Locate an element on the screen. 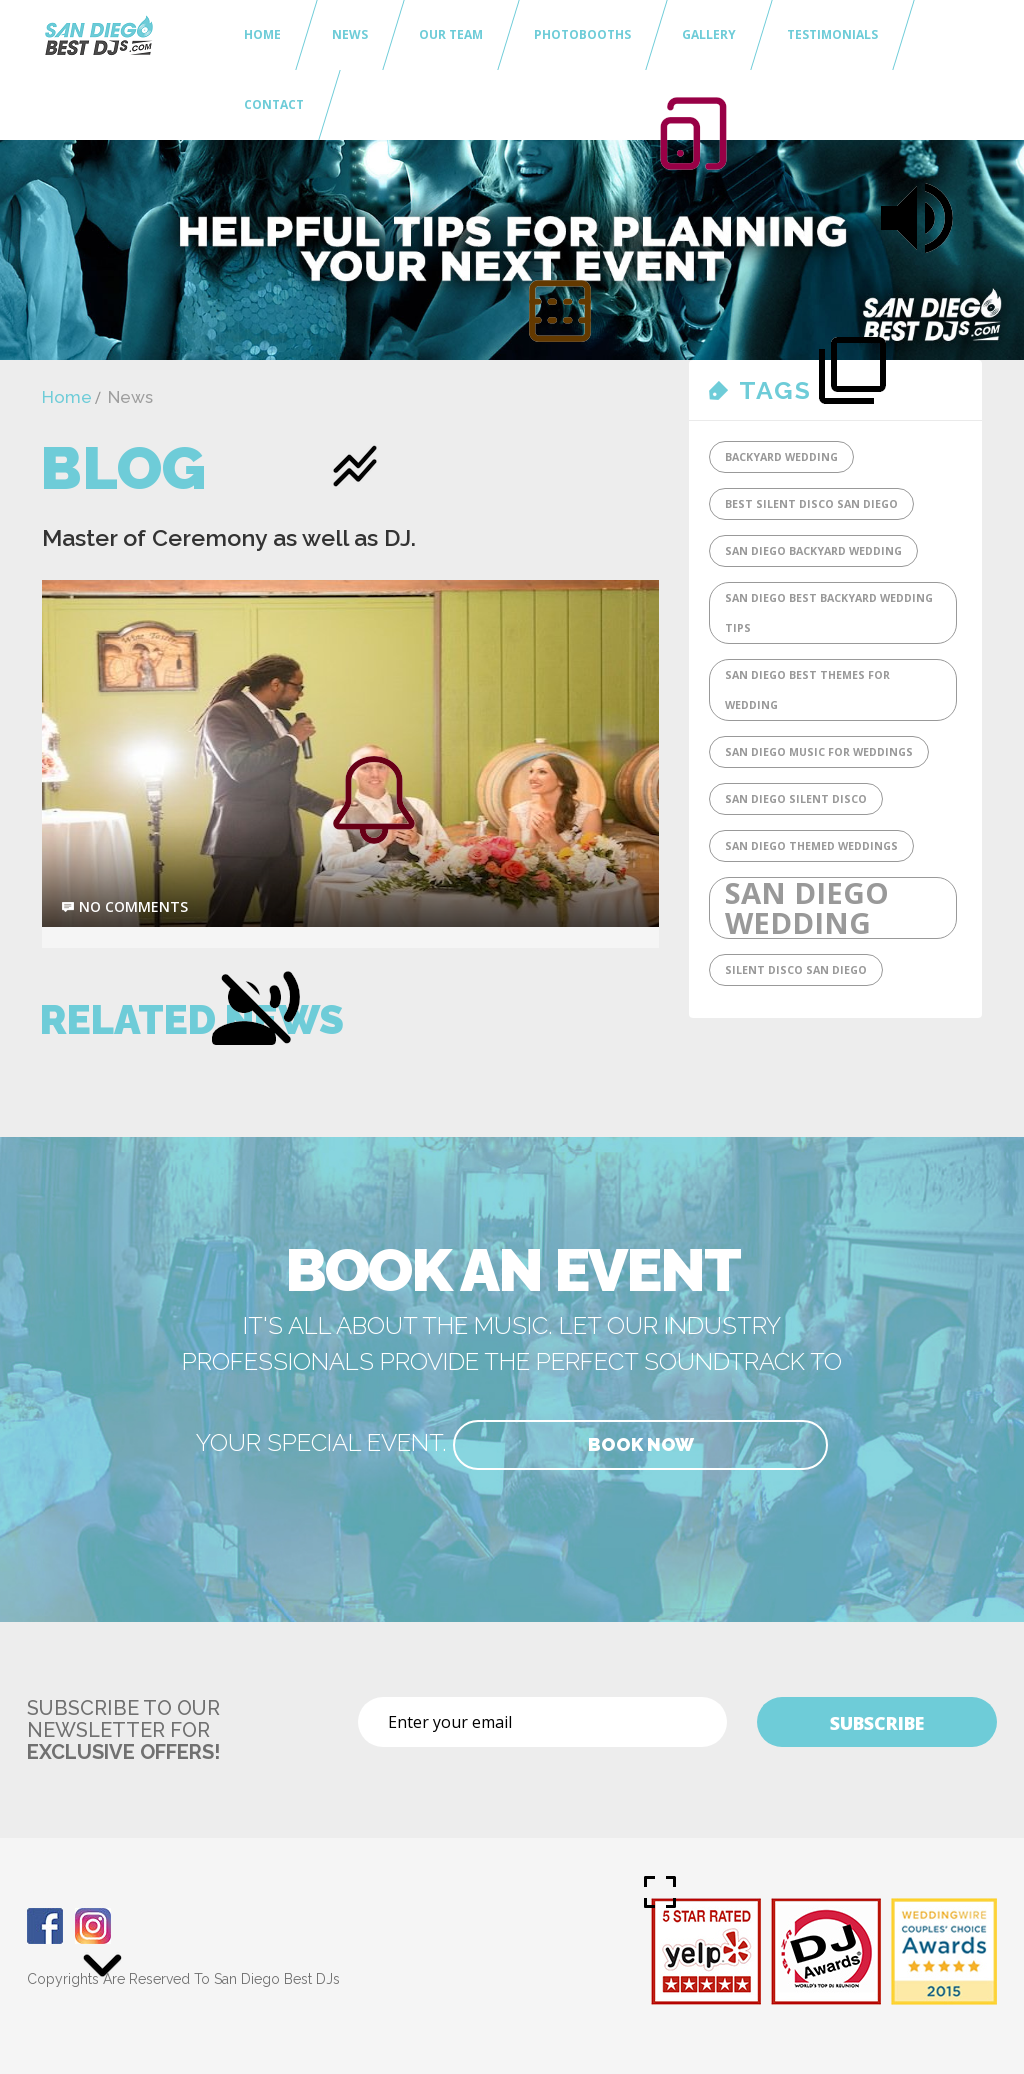 The height and width of the screenshot is (2074, 1024). increase or unmute audio volume is located at coordinates (917, 218).